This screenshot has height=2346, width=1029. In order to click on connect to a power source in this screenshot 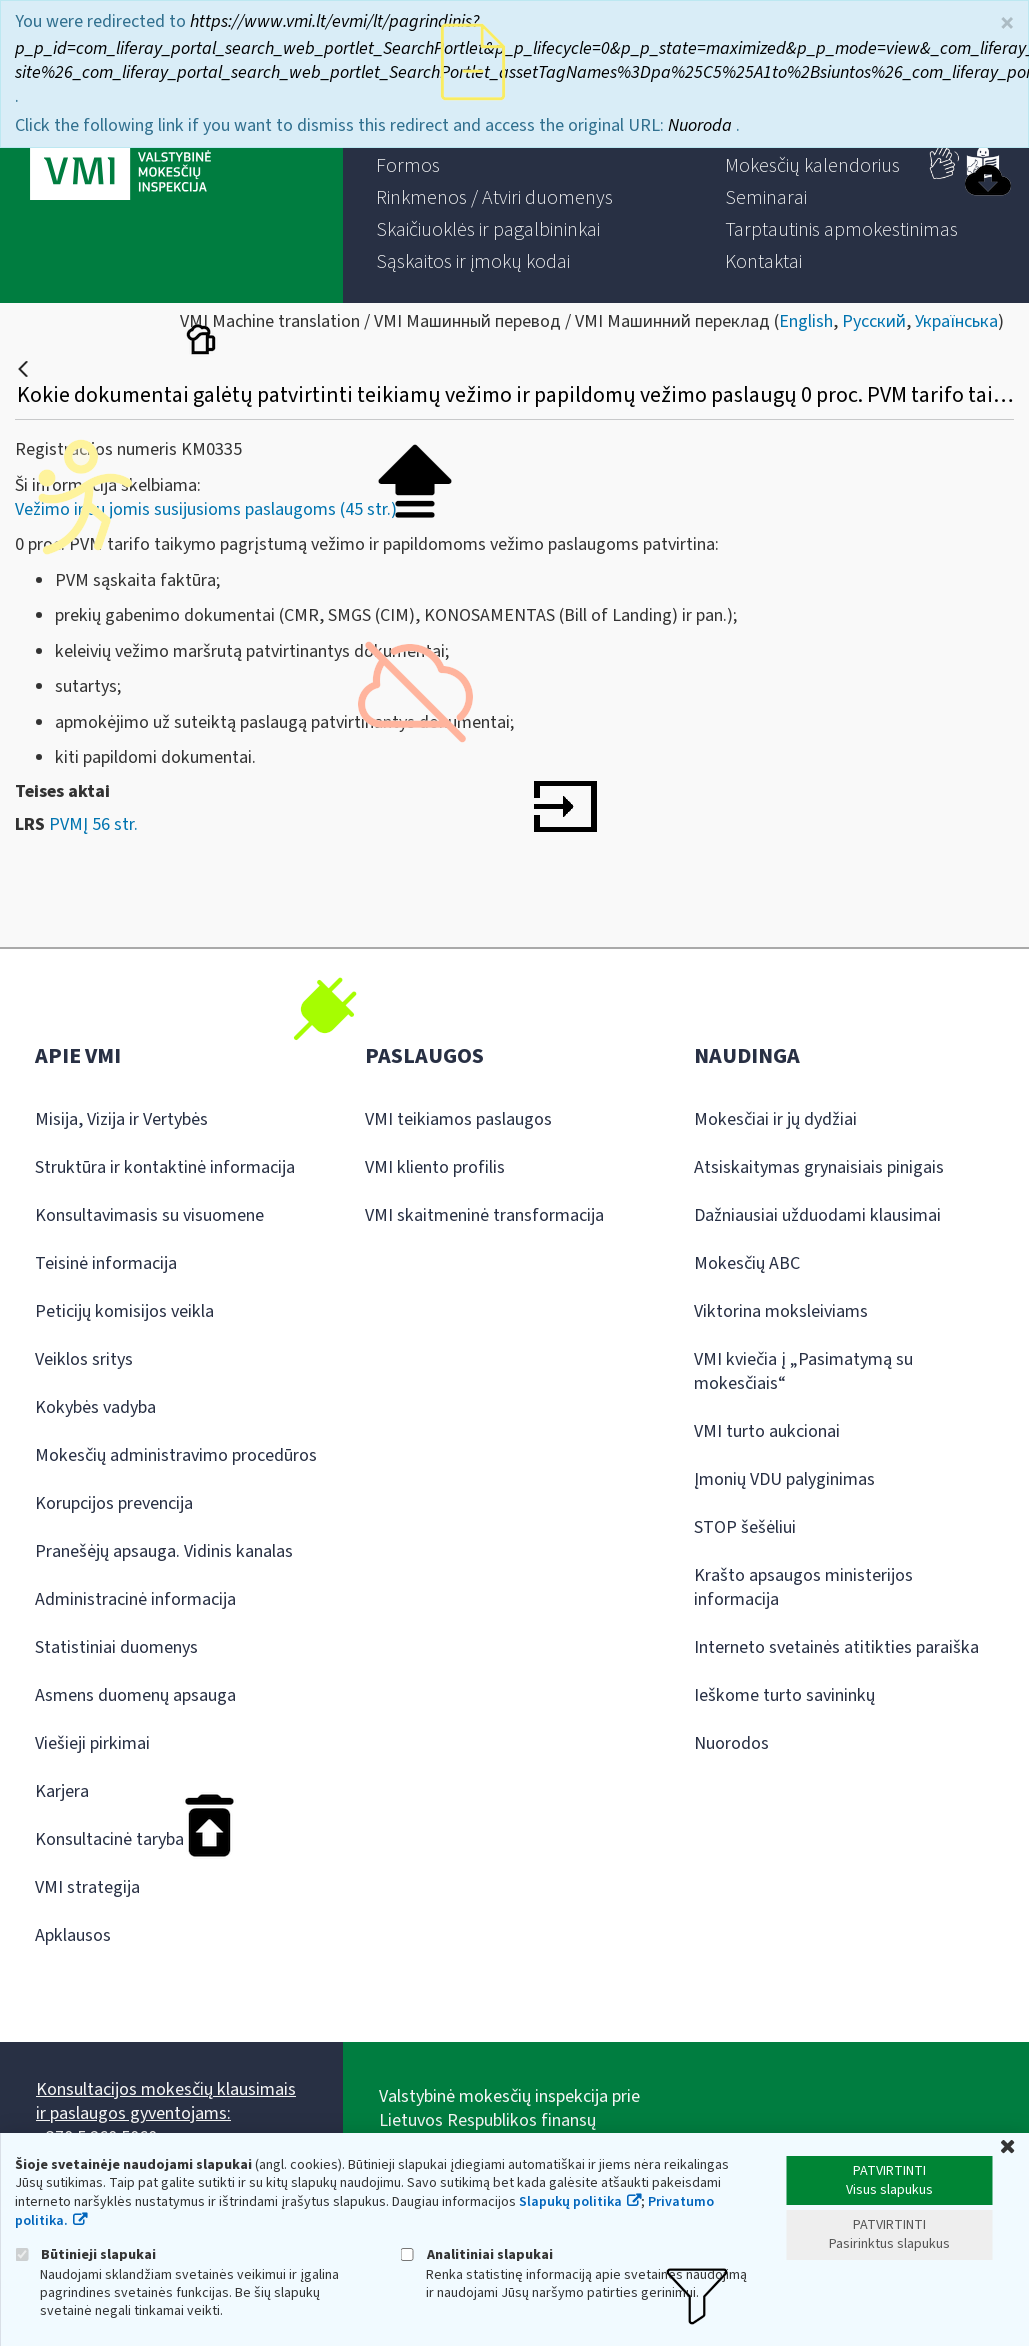, I will do `click(324, 1010)`.